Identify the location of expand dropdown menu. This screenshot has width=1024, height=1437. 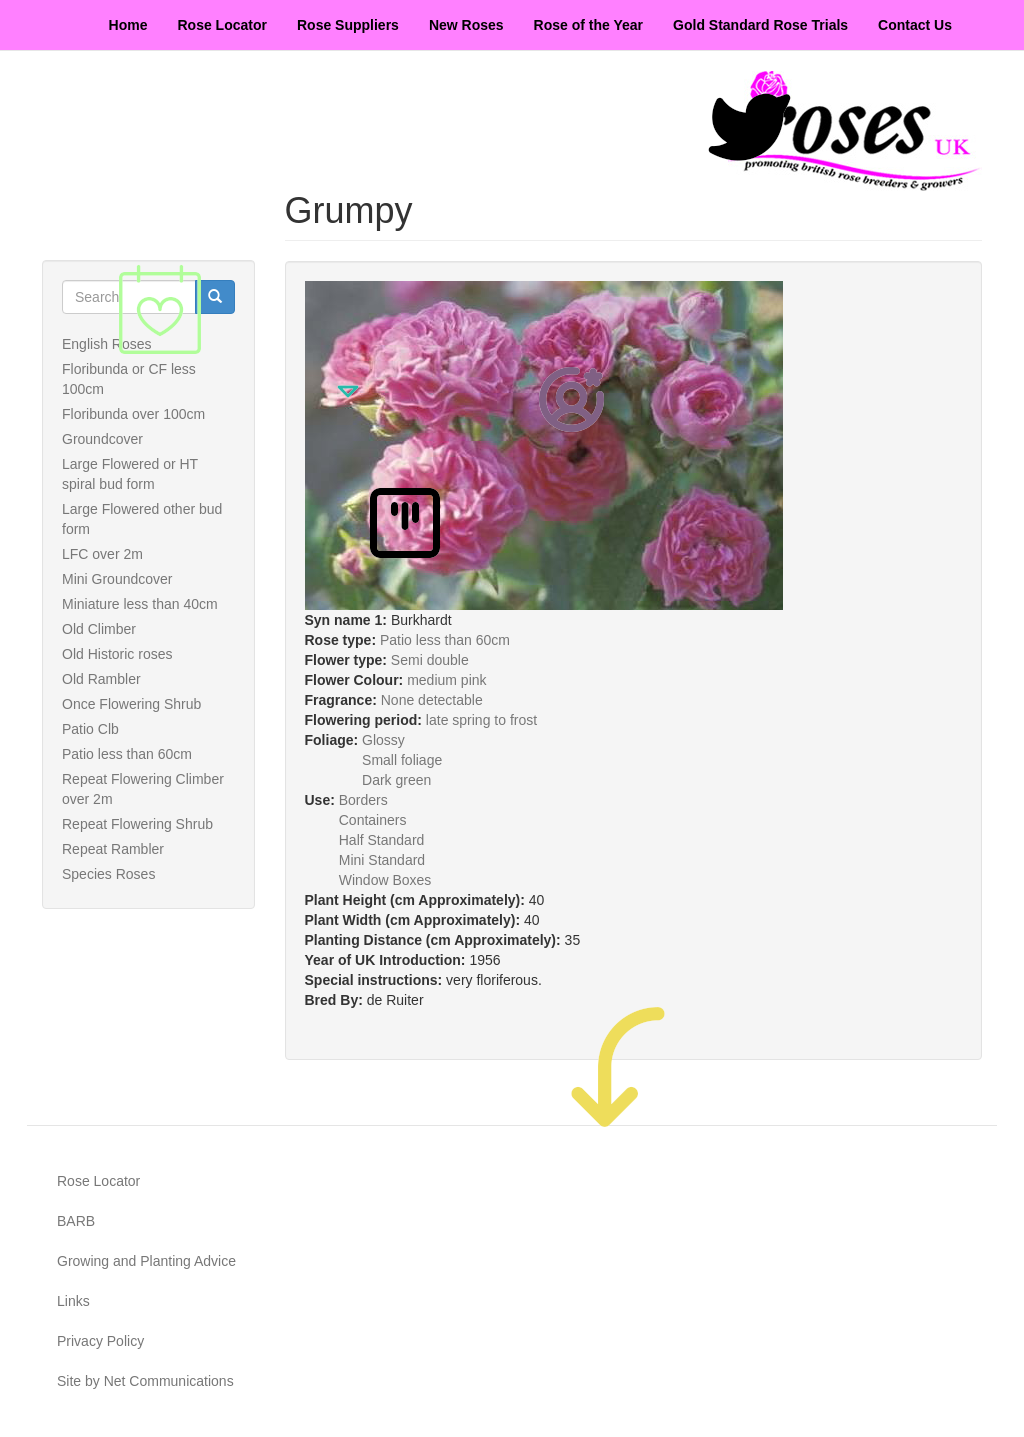
(348, 390).